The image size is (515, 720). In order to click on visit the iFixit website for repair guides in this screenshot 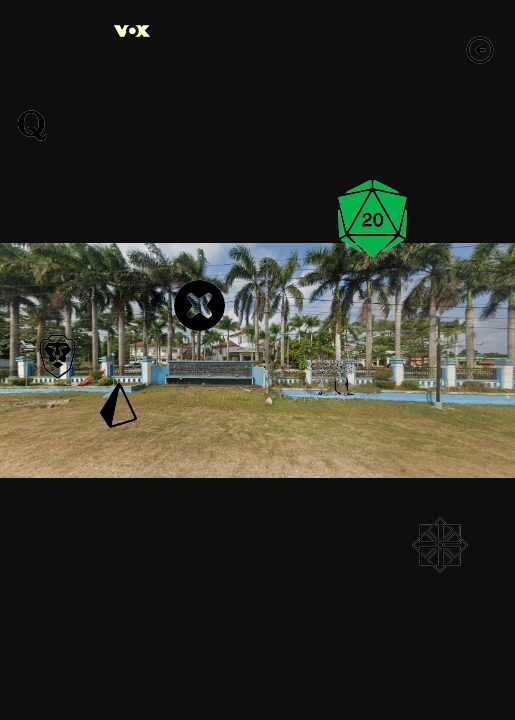, I will do `click(199, 305)`.